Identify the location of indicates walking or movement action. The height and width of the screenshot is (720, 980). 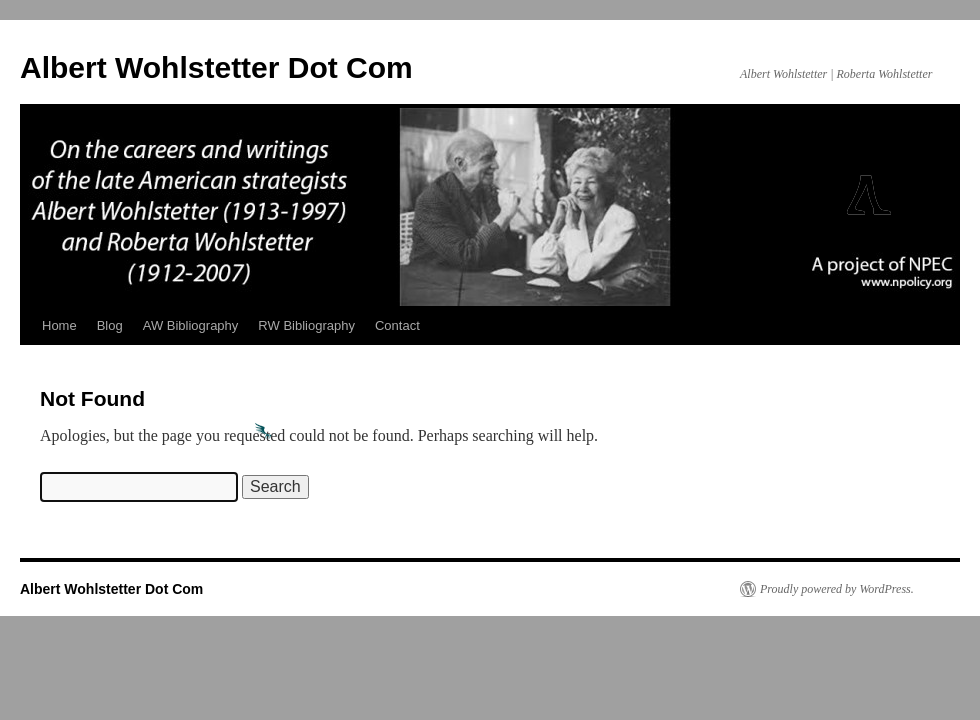
(869, 195).